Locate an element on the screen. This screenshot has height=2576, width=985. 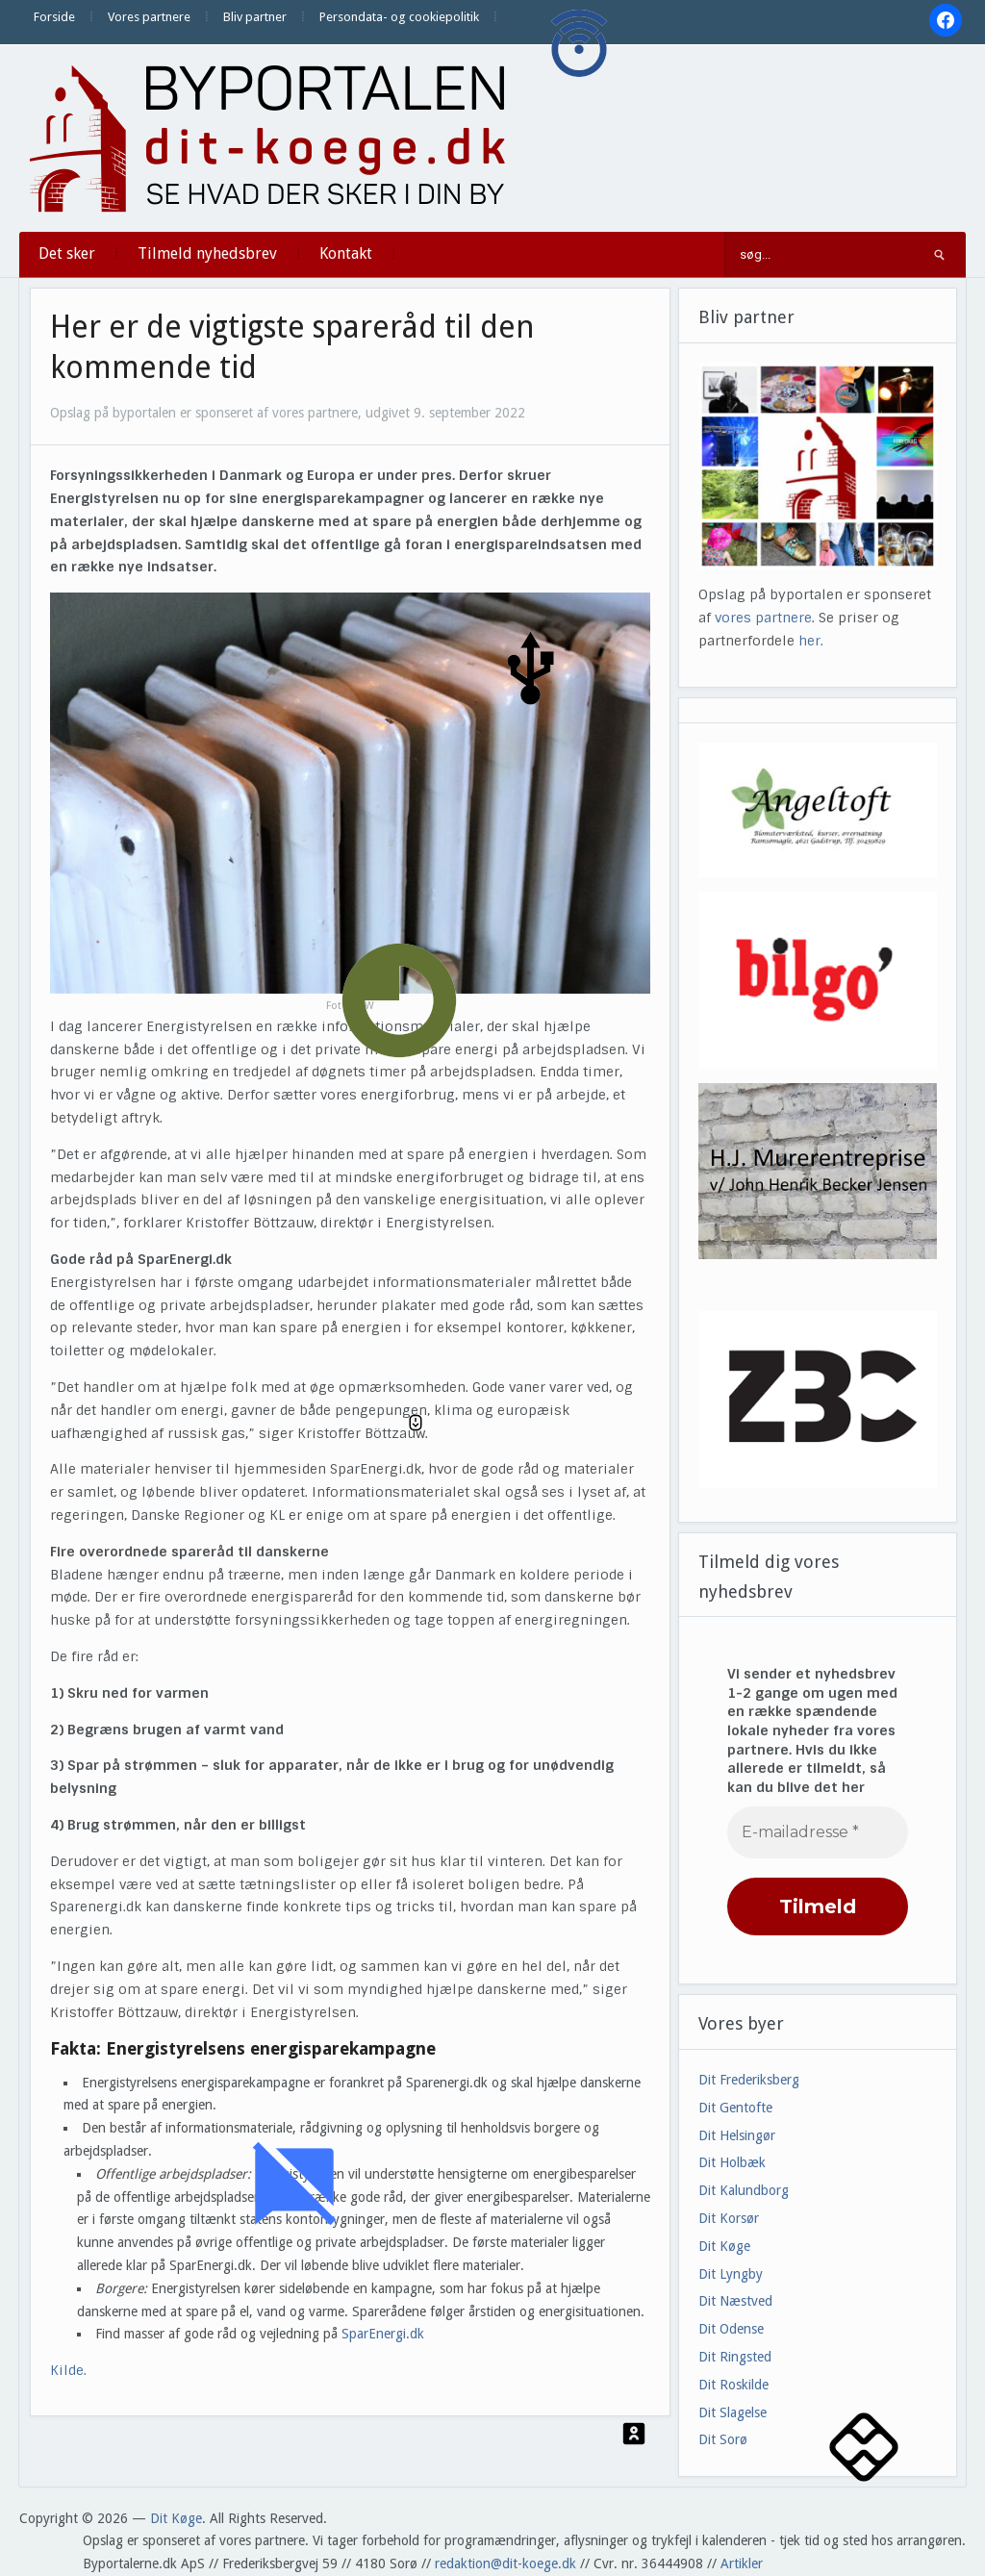
indicates USB connection available is located at coordinates (530, 668).